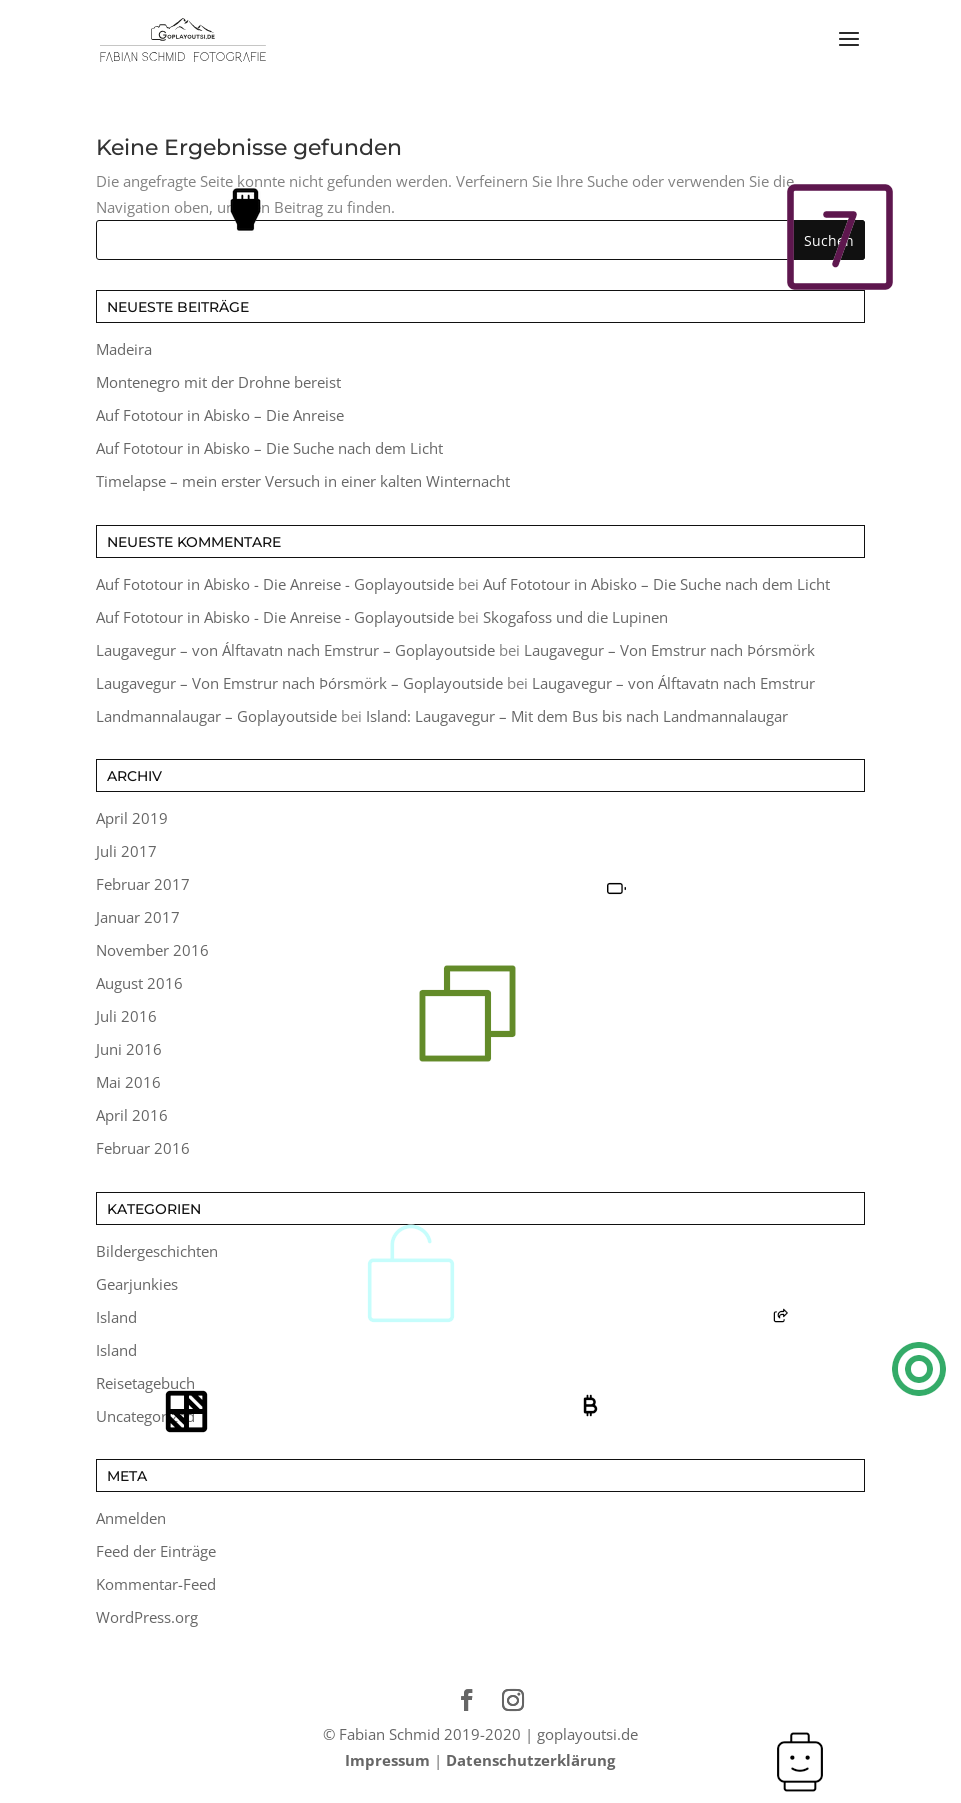  Describe the element at coordinates (919, 1369) in the screenshot. I see `select a single option from a list` at that location.